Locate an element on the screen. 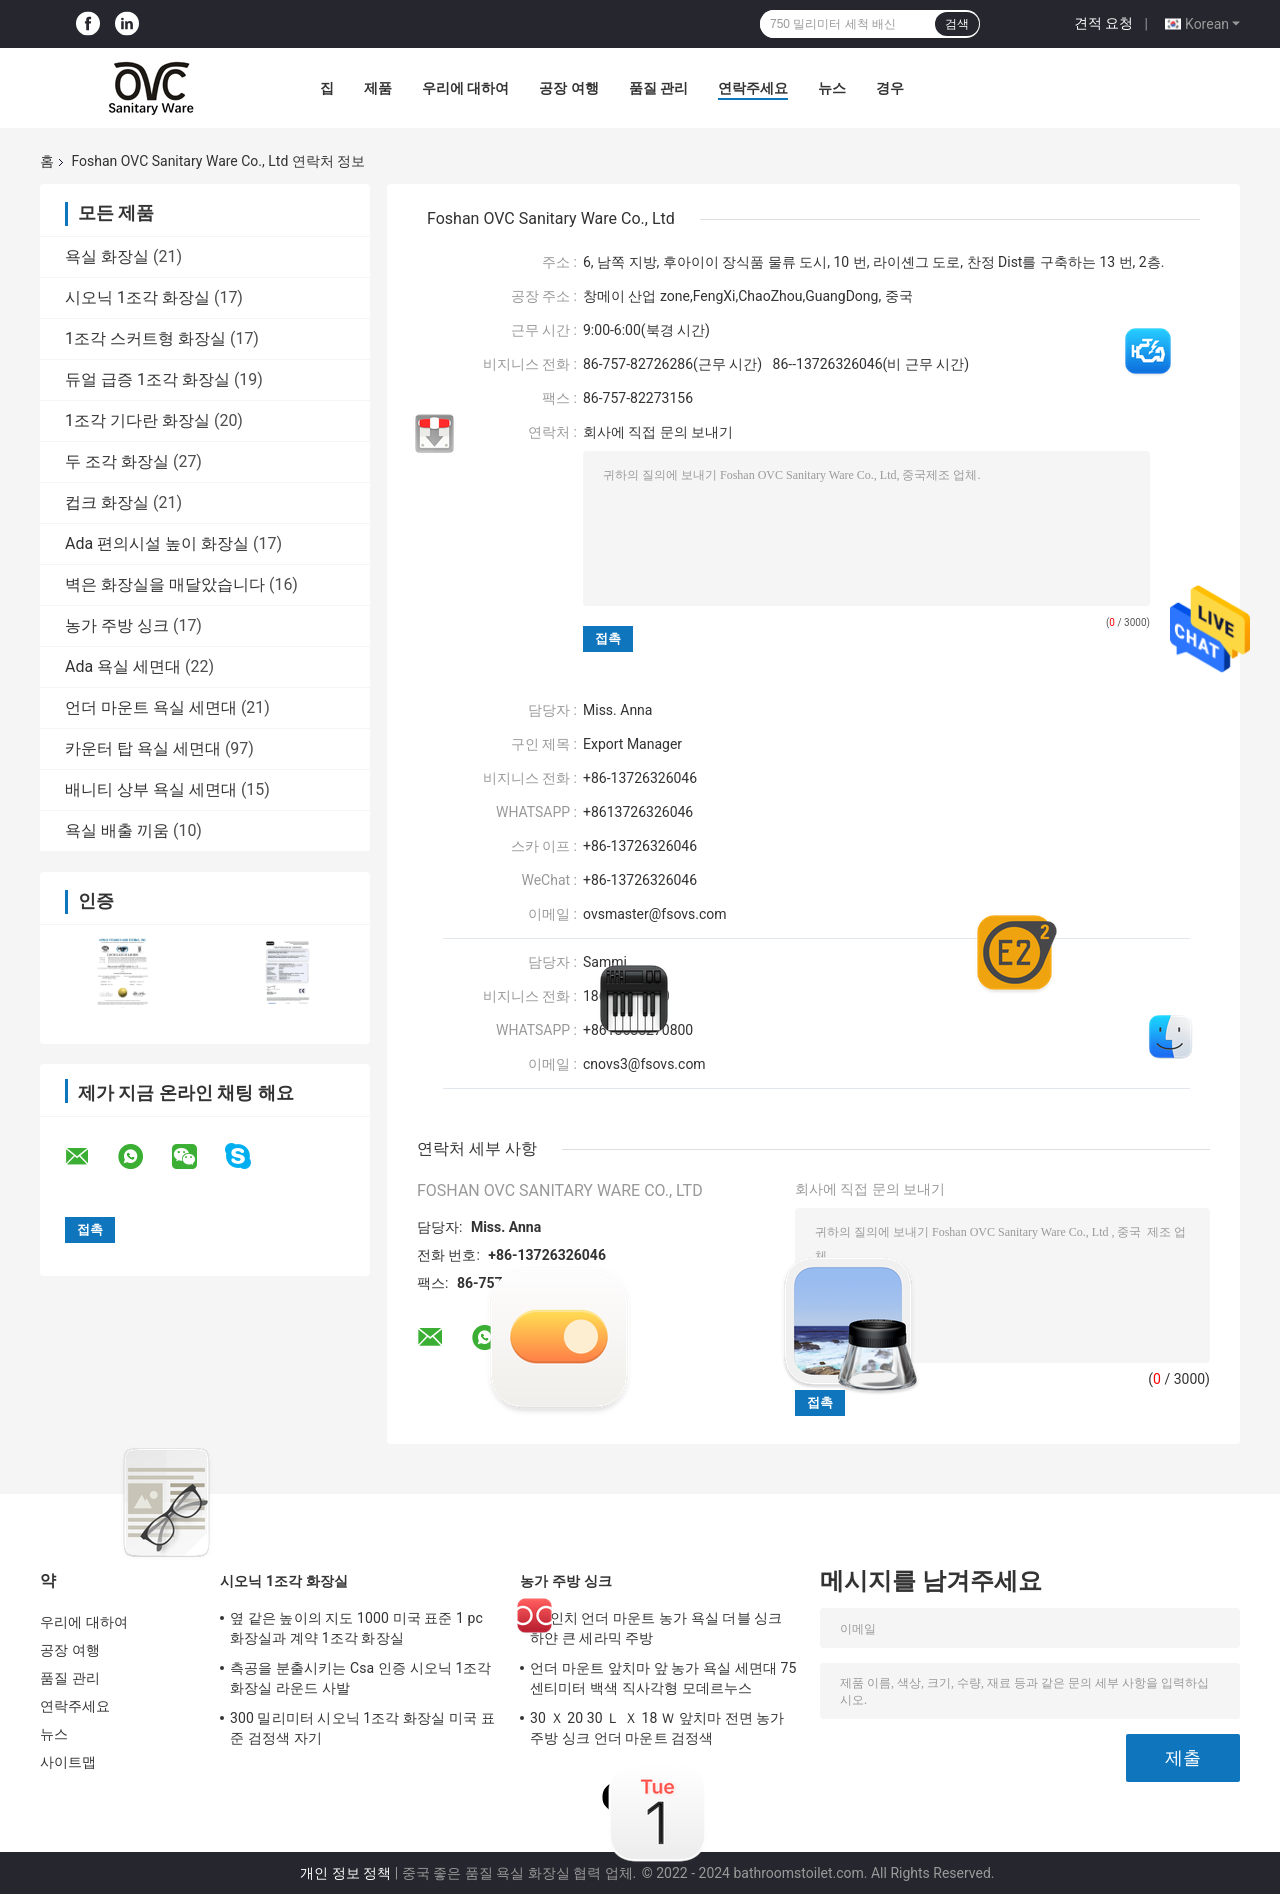 The height and width of the screenshot is (1894, 1280). open system control center settings is located at coordinates (559, 1339).